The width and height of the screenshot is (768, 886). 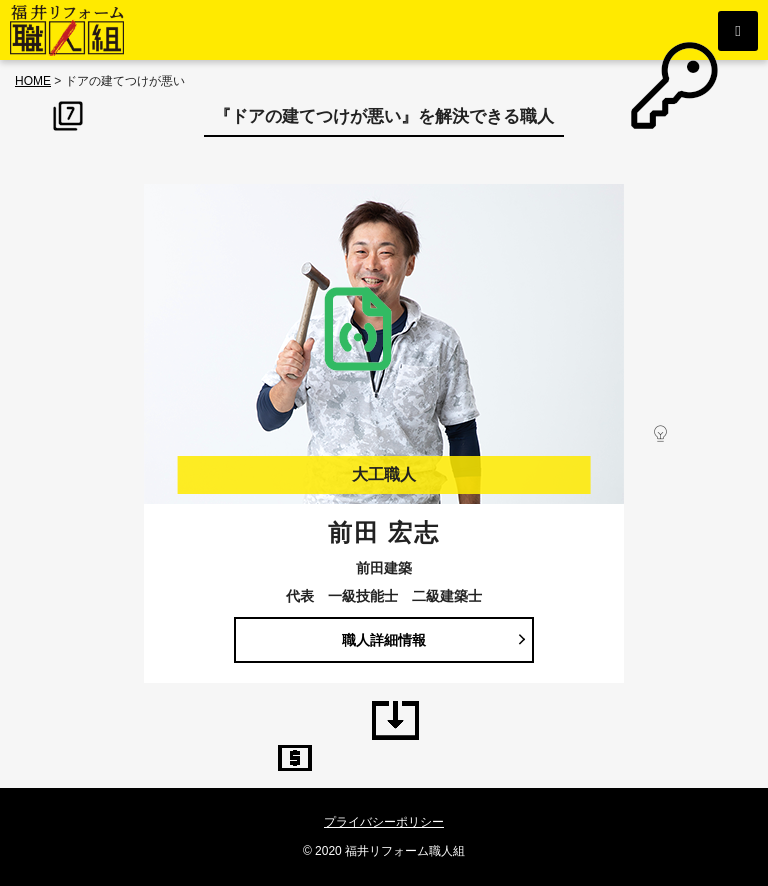 I want to click on access a file with wireless or signal data, so click(x=358, y=329).